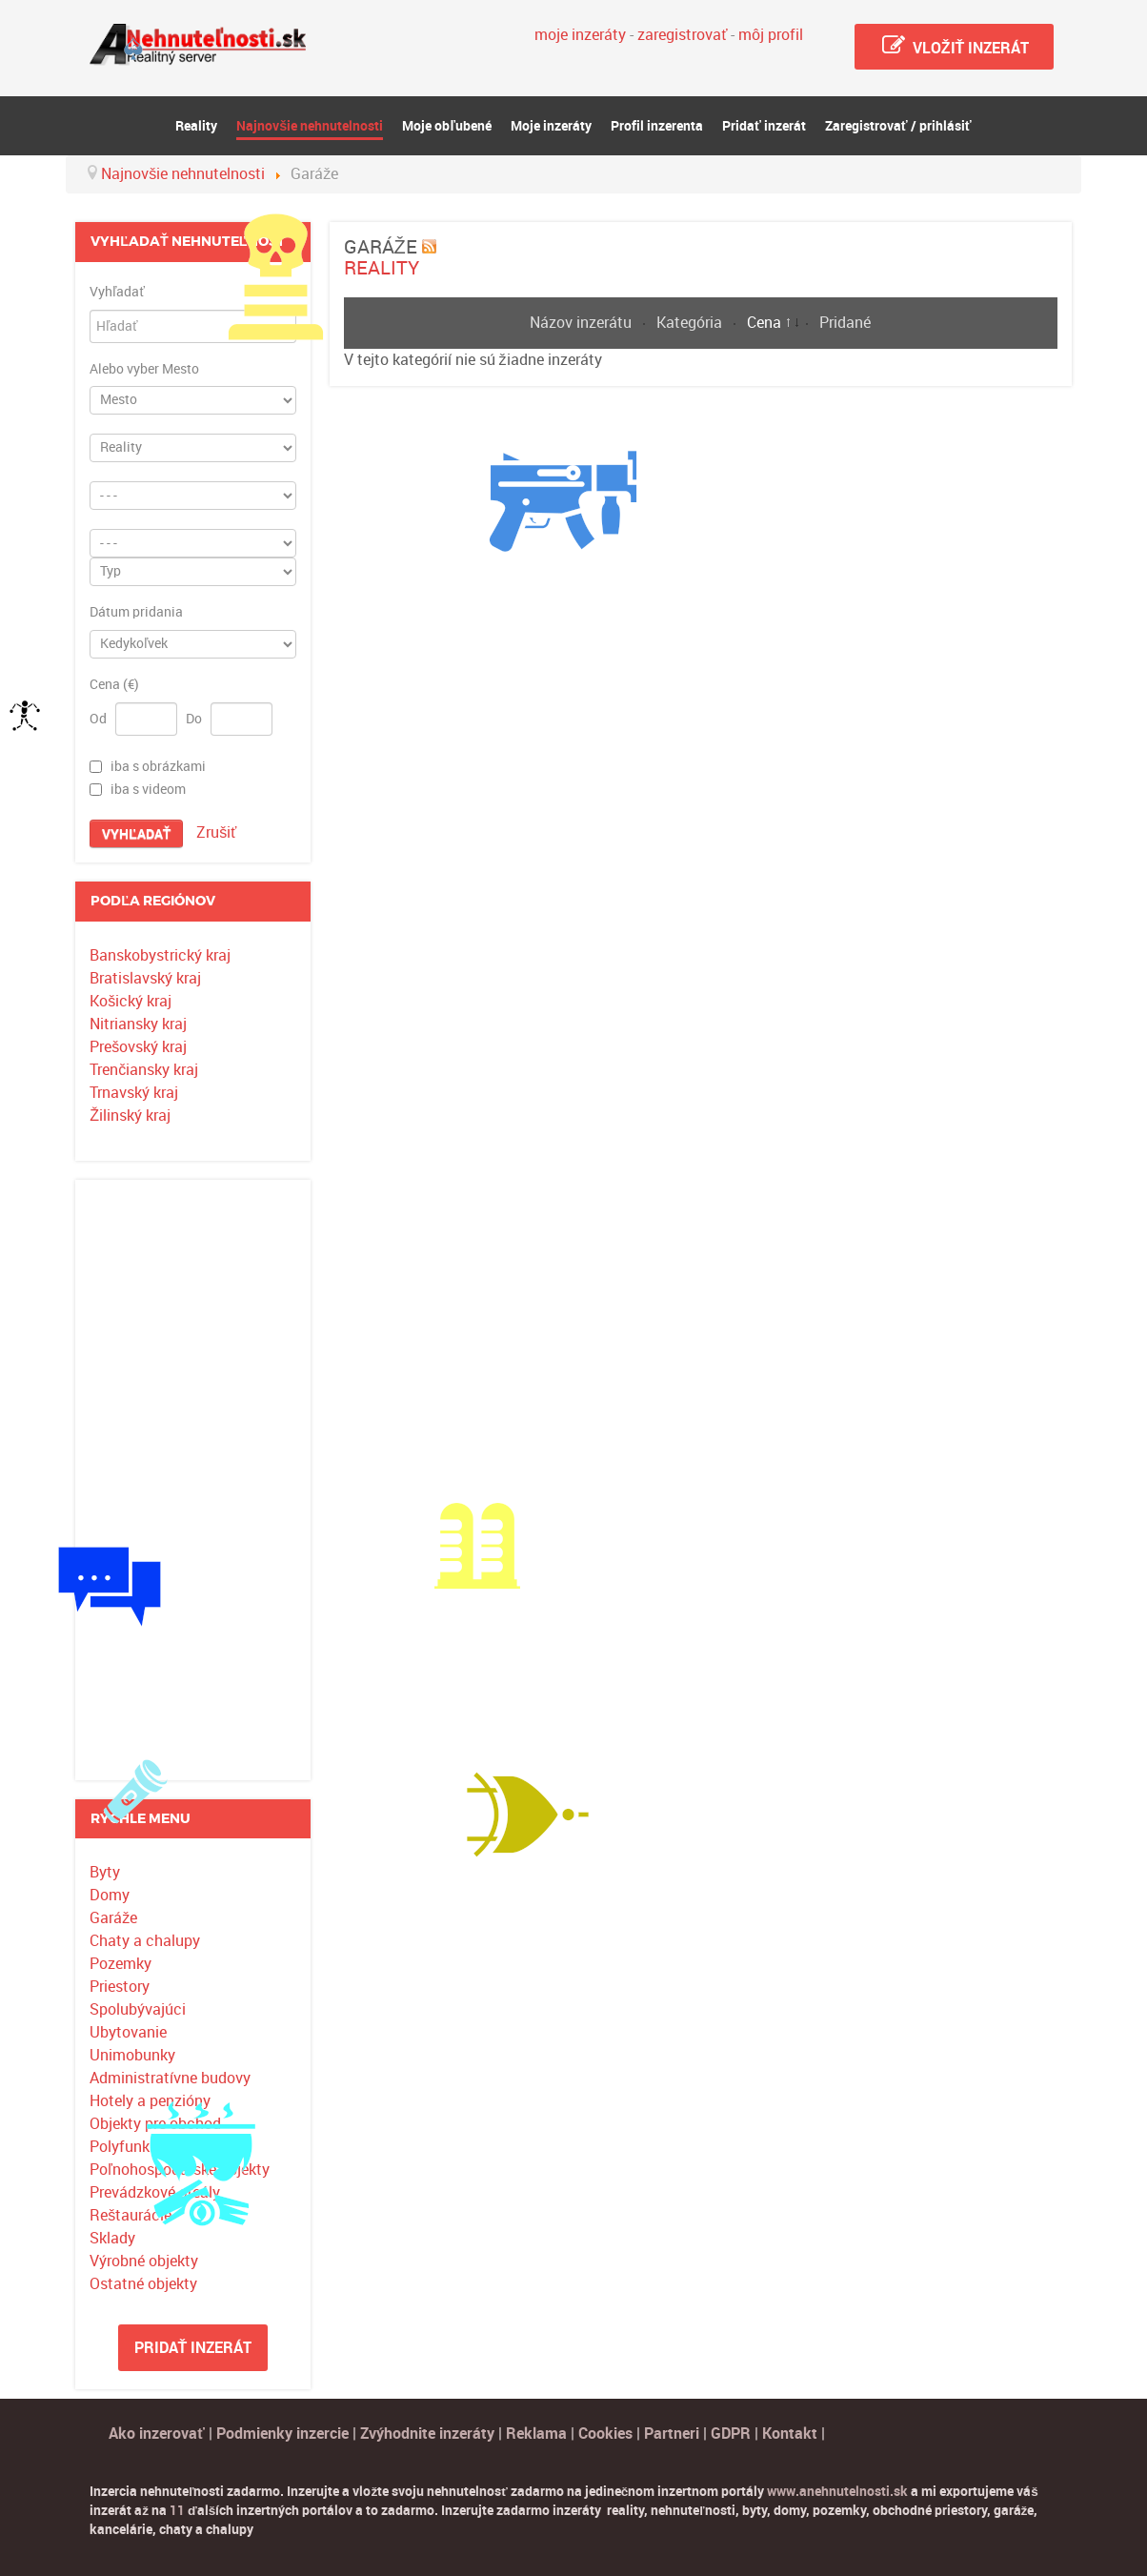 The width and height of the screenshot is (1147, 2576). Describe the element at coordinates (25, 716) in the screenshot. I see `access puppet or marionette controls` at that location.